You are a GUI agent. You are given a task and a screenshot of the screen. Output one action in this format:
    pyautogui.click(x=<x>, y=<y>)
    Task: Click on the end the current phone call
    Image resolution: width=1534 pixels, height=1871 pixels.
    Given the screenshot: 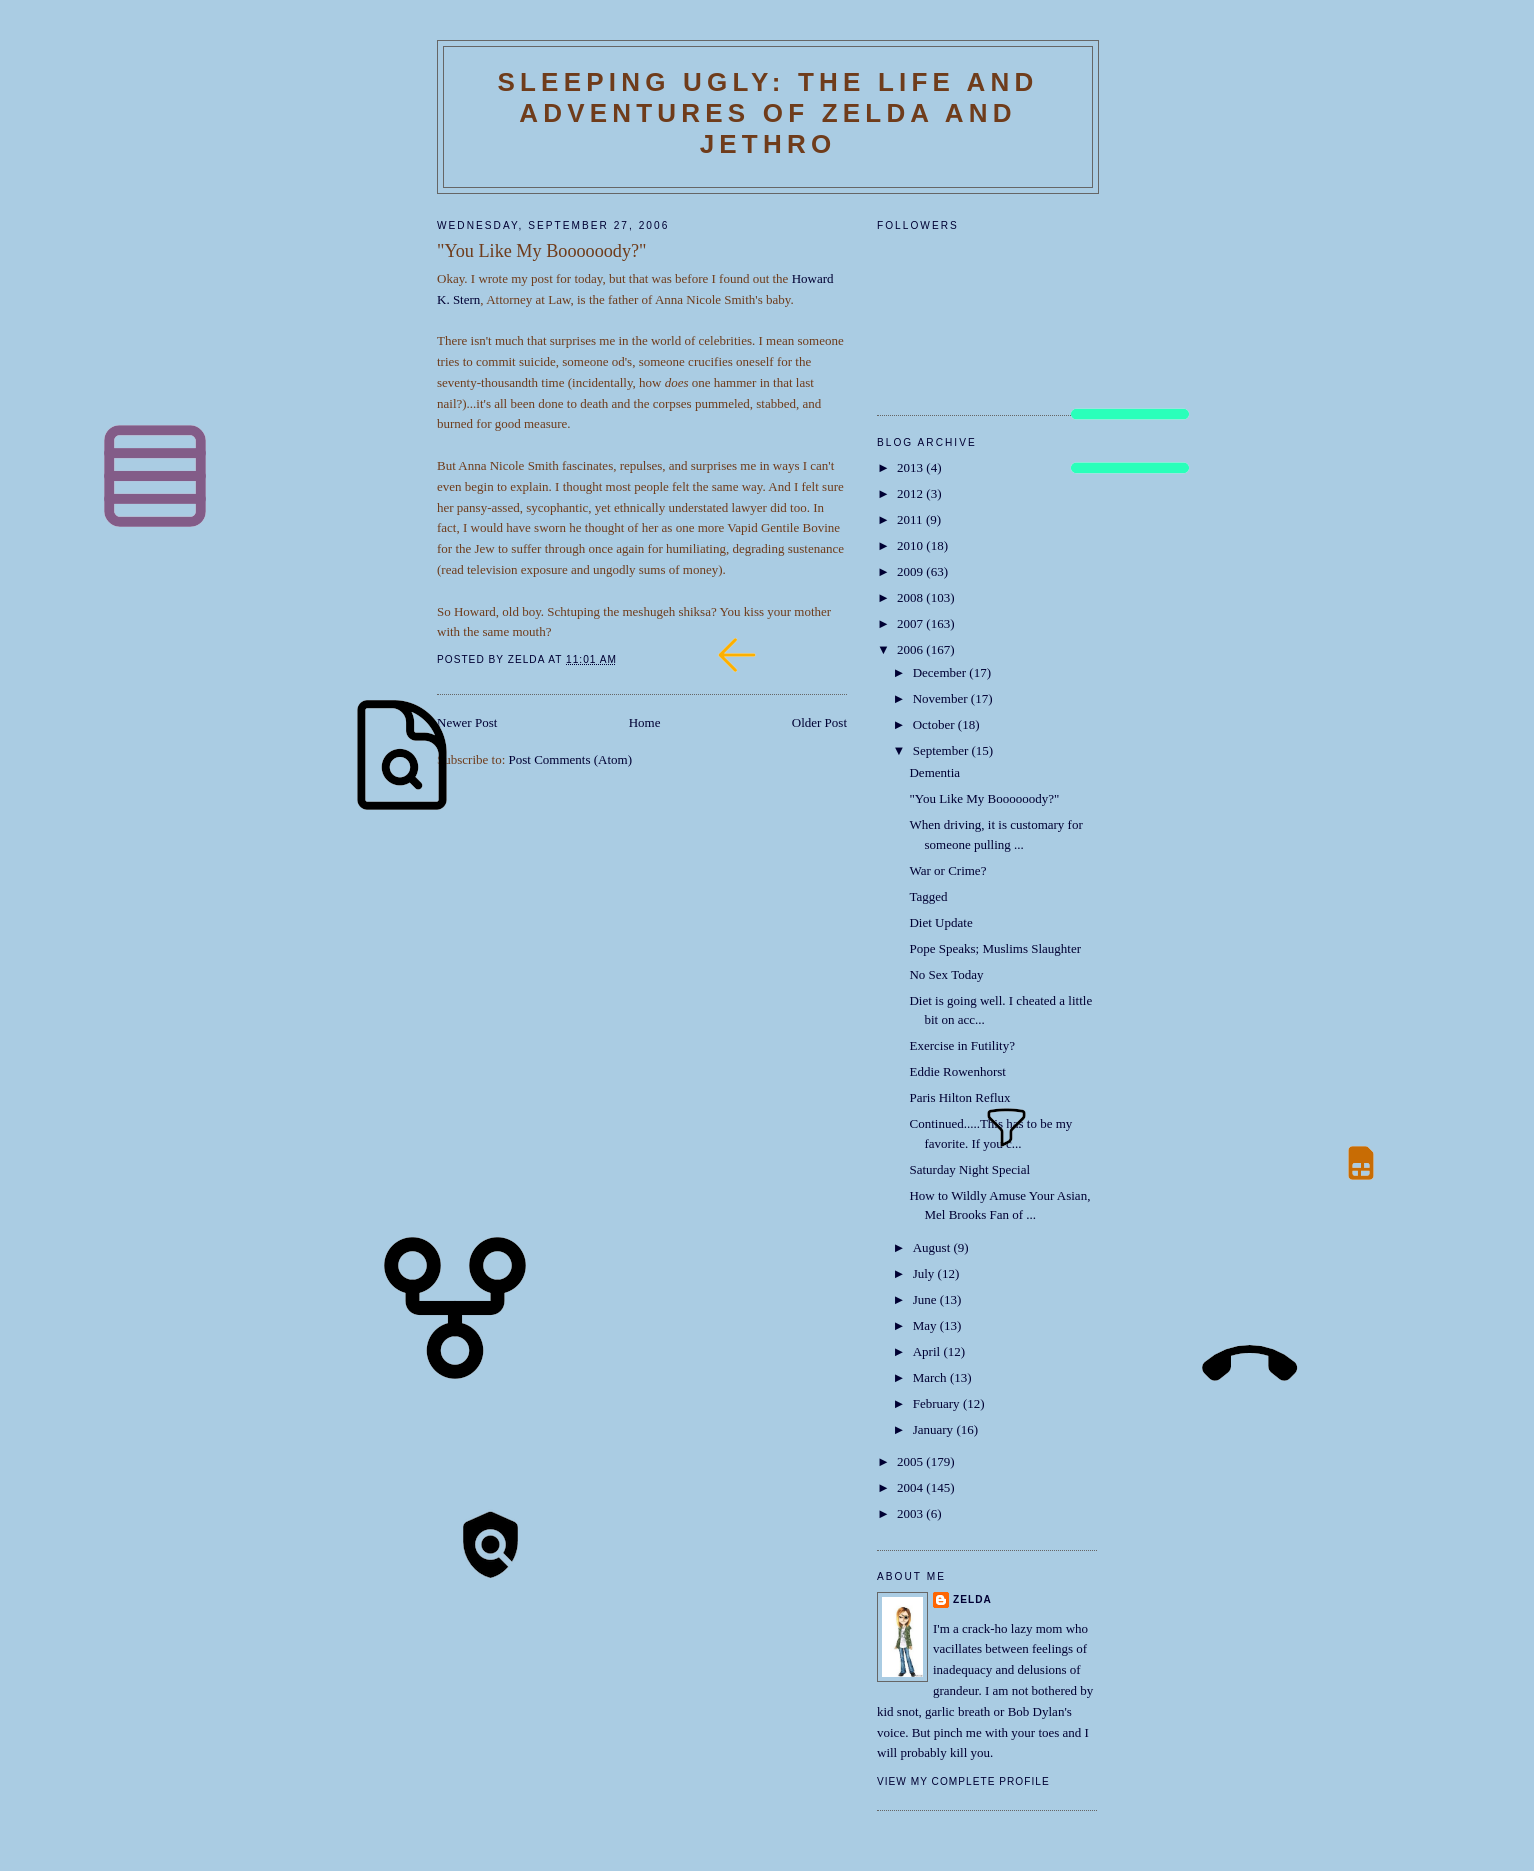 What is the action you would take?
    pyautogui.click(x=1250, y=1365)
    